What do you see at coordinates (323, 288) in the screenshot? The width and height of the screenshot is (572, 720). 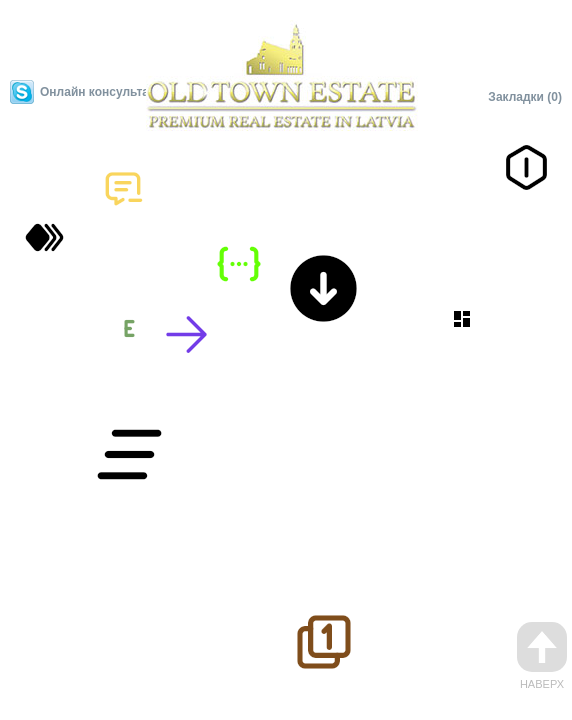 I see `download file or content` at bounding box center [323, 288].